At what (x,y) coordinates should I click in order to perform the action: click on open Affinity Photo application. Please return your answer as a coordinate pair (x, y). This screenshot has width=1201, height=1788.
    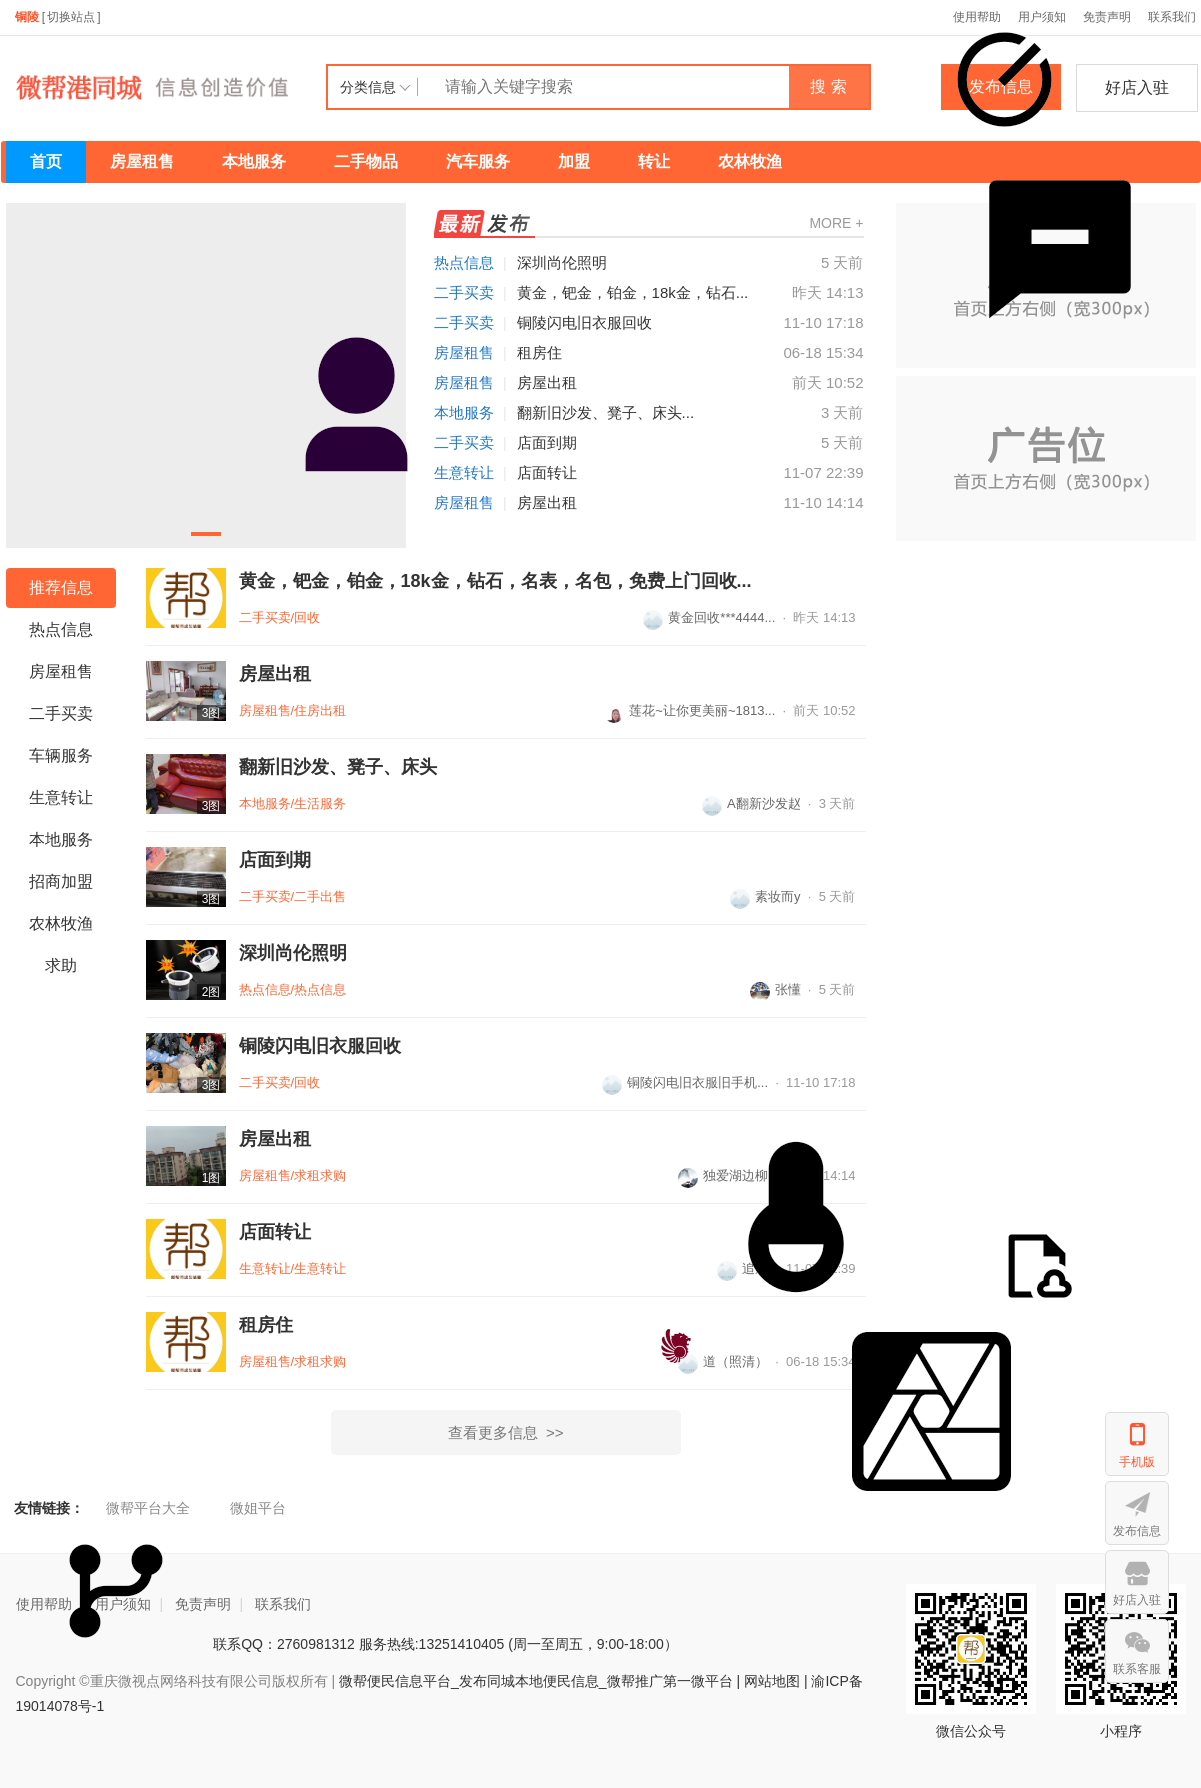
    Looking at the image, I should click on (931, 1411).